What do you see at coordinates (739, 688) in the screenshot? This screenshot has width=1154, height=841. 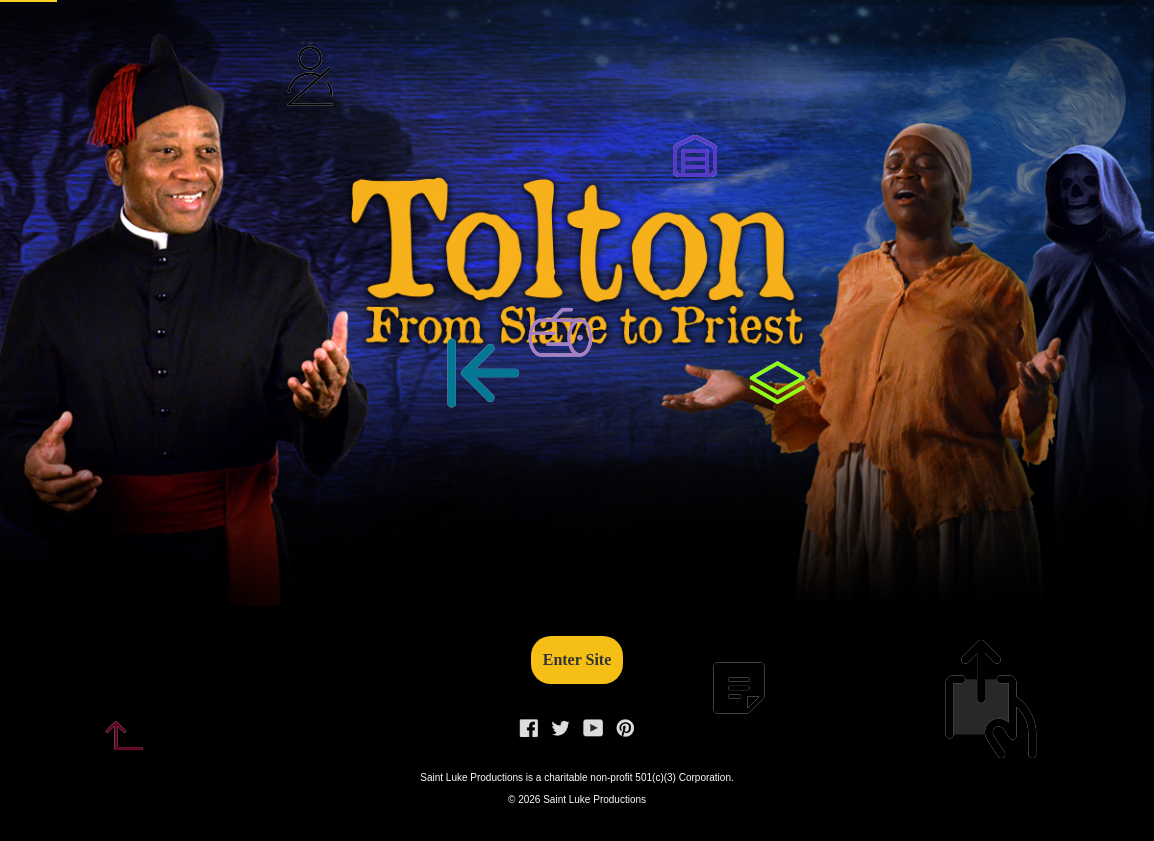 I see `create a new note` at bounding box center [739, 688].